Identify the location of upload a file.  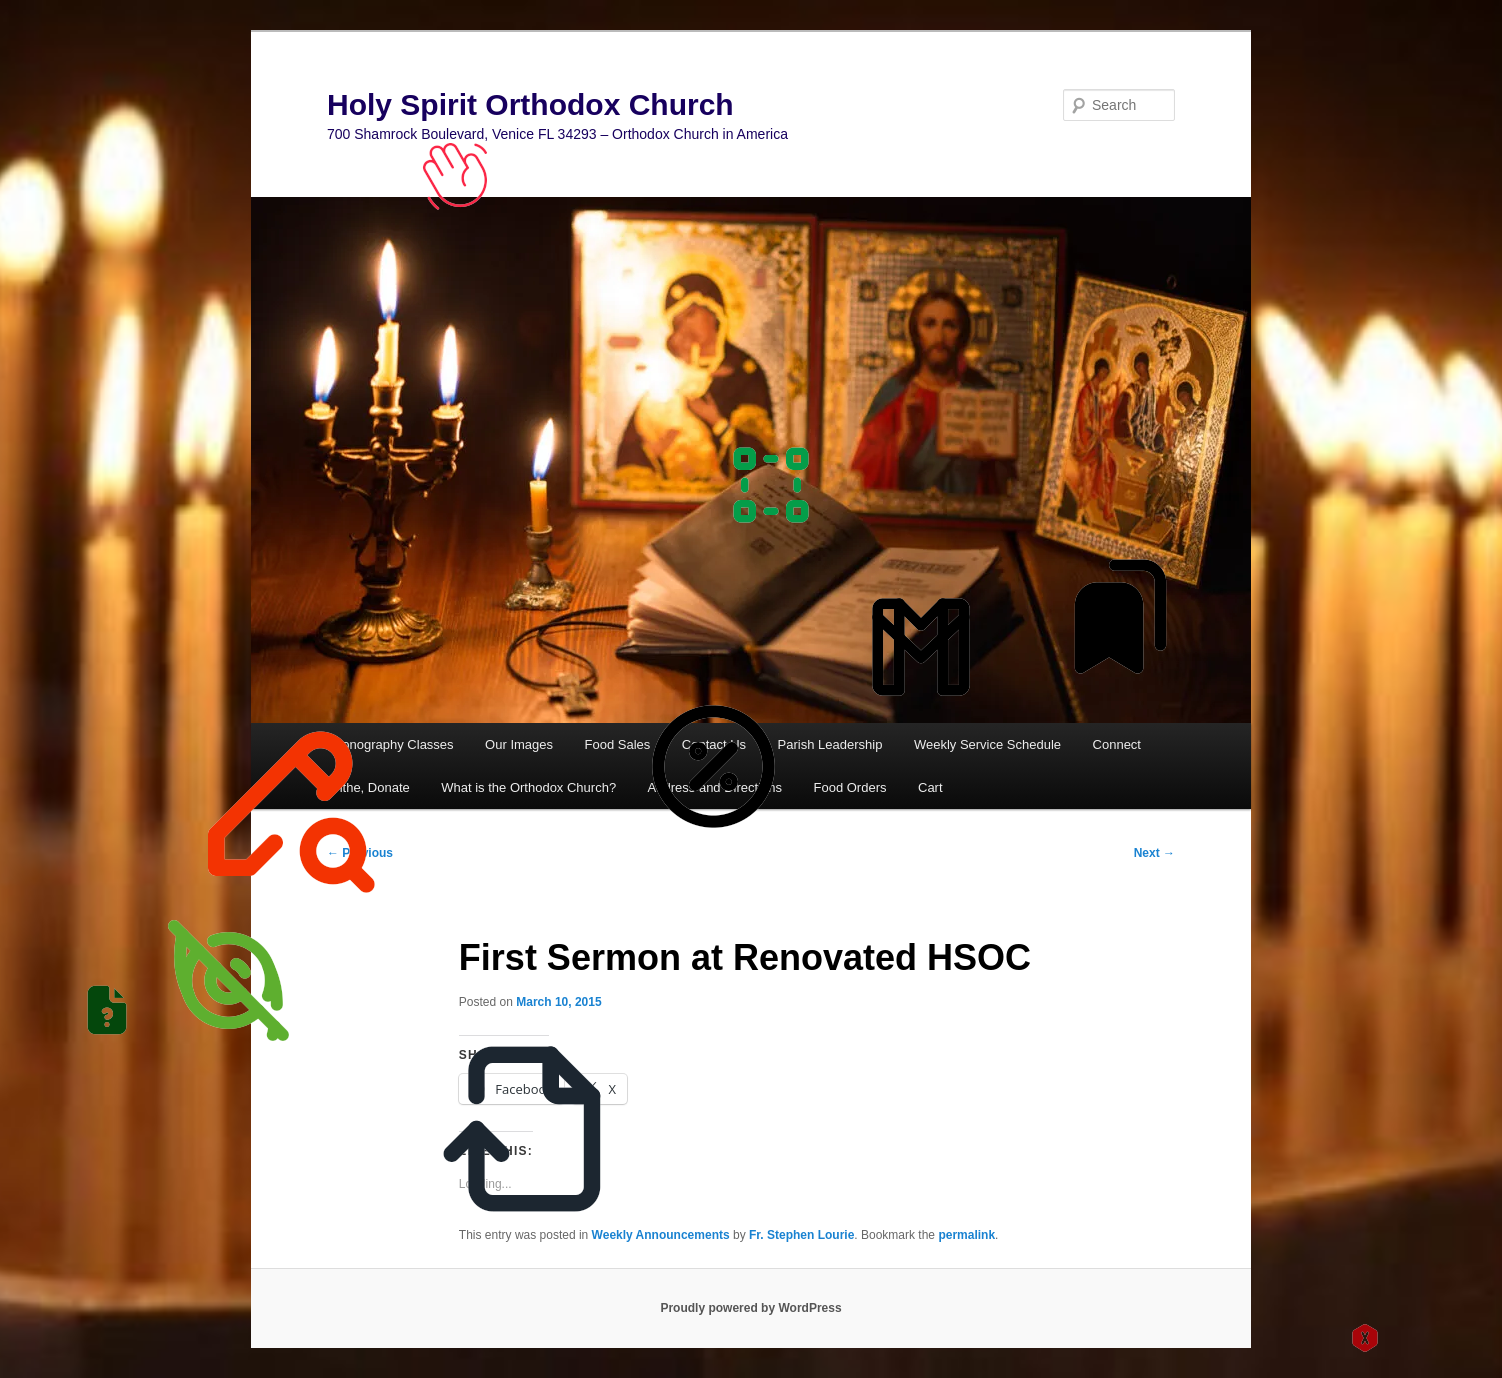
(526, 1129).